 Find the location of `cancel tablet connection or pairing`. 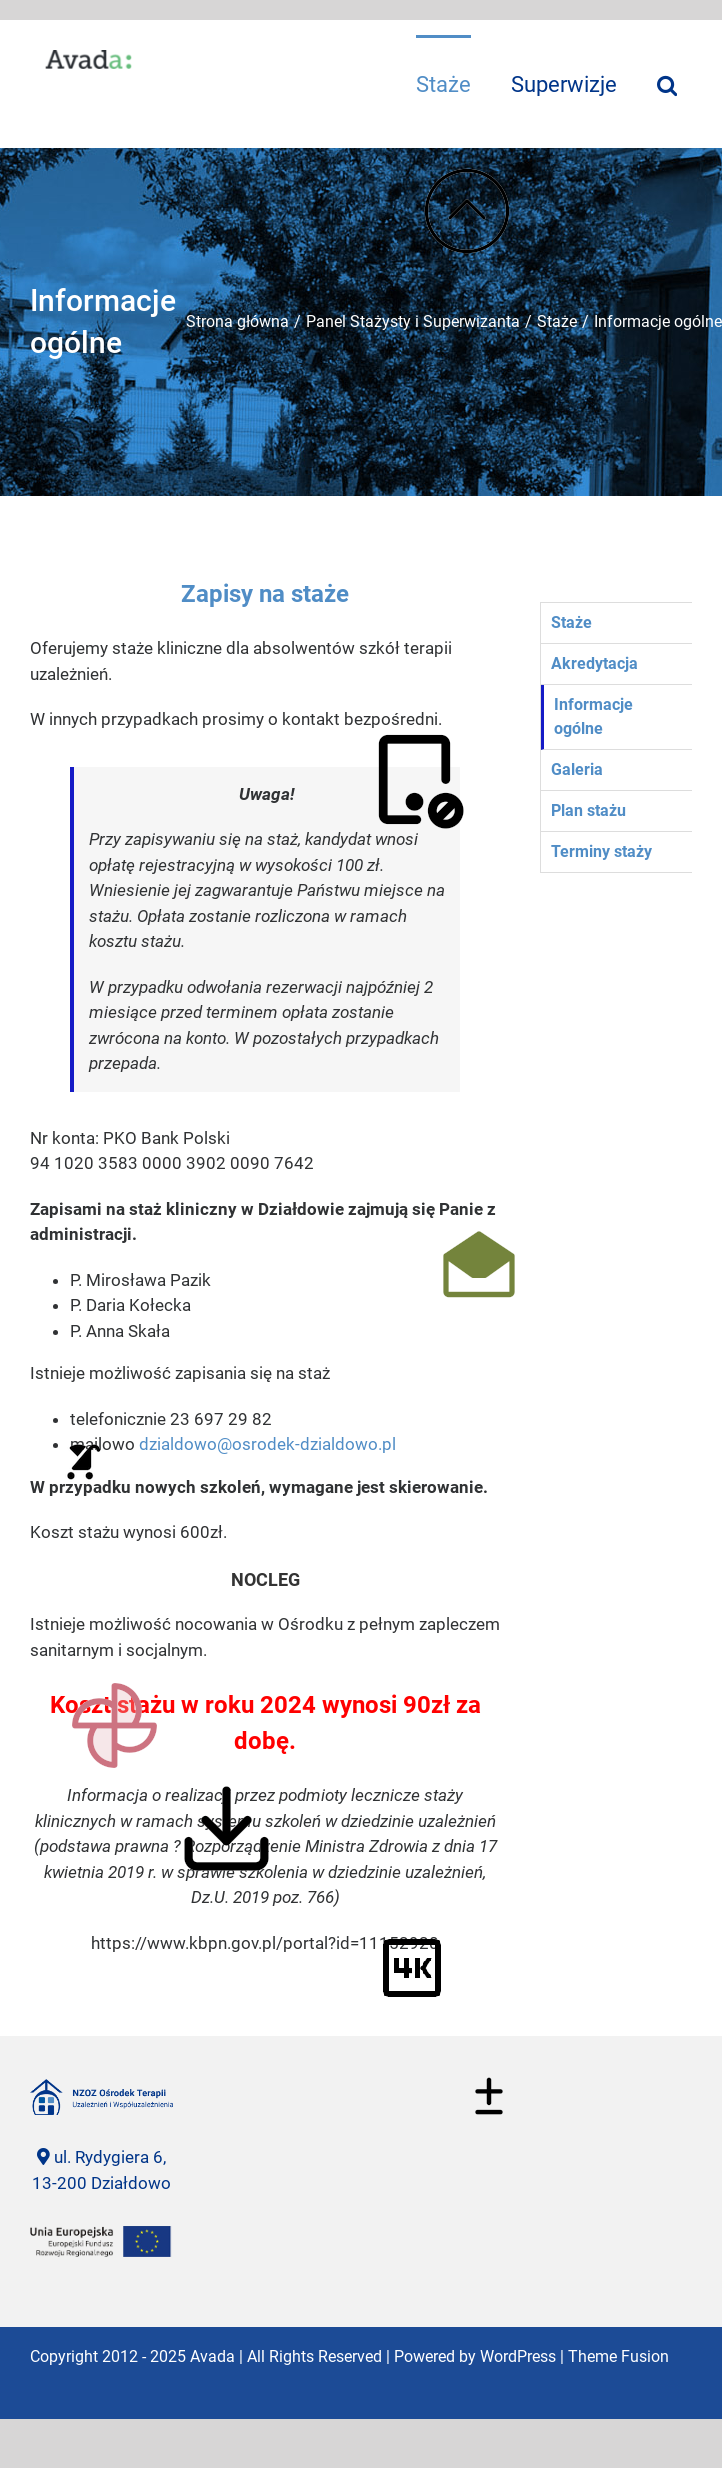

cancel tablet connection or pairing is located at coordinates (414, 779).